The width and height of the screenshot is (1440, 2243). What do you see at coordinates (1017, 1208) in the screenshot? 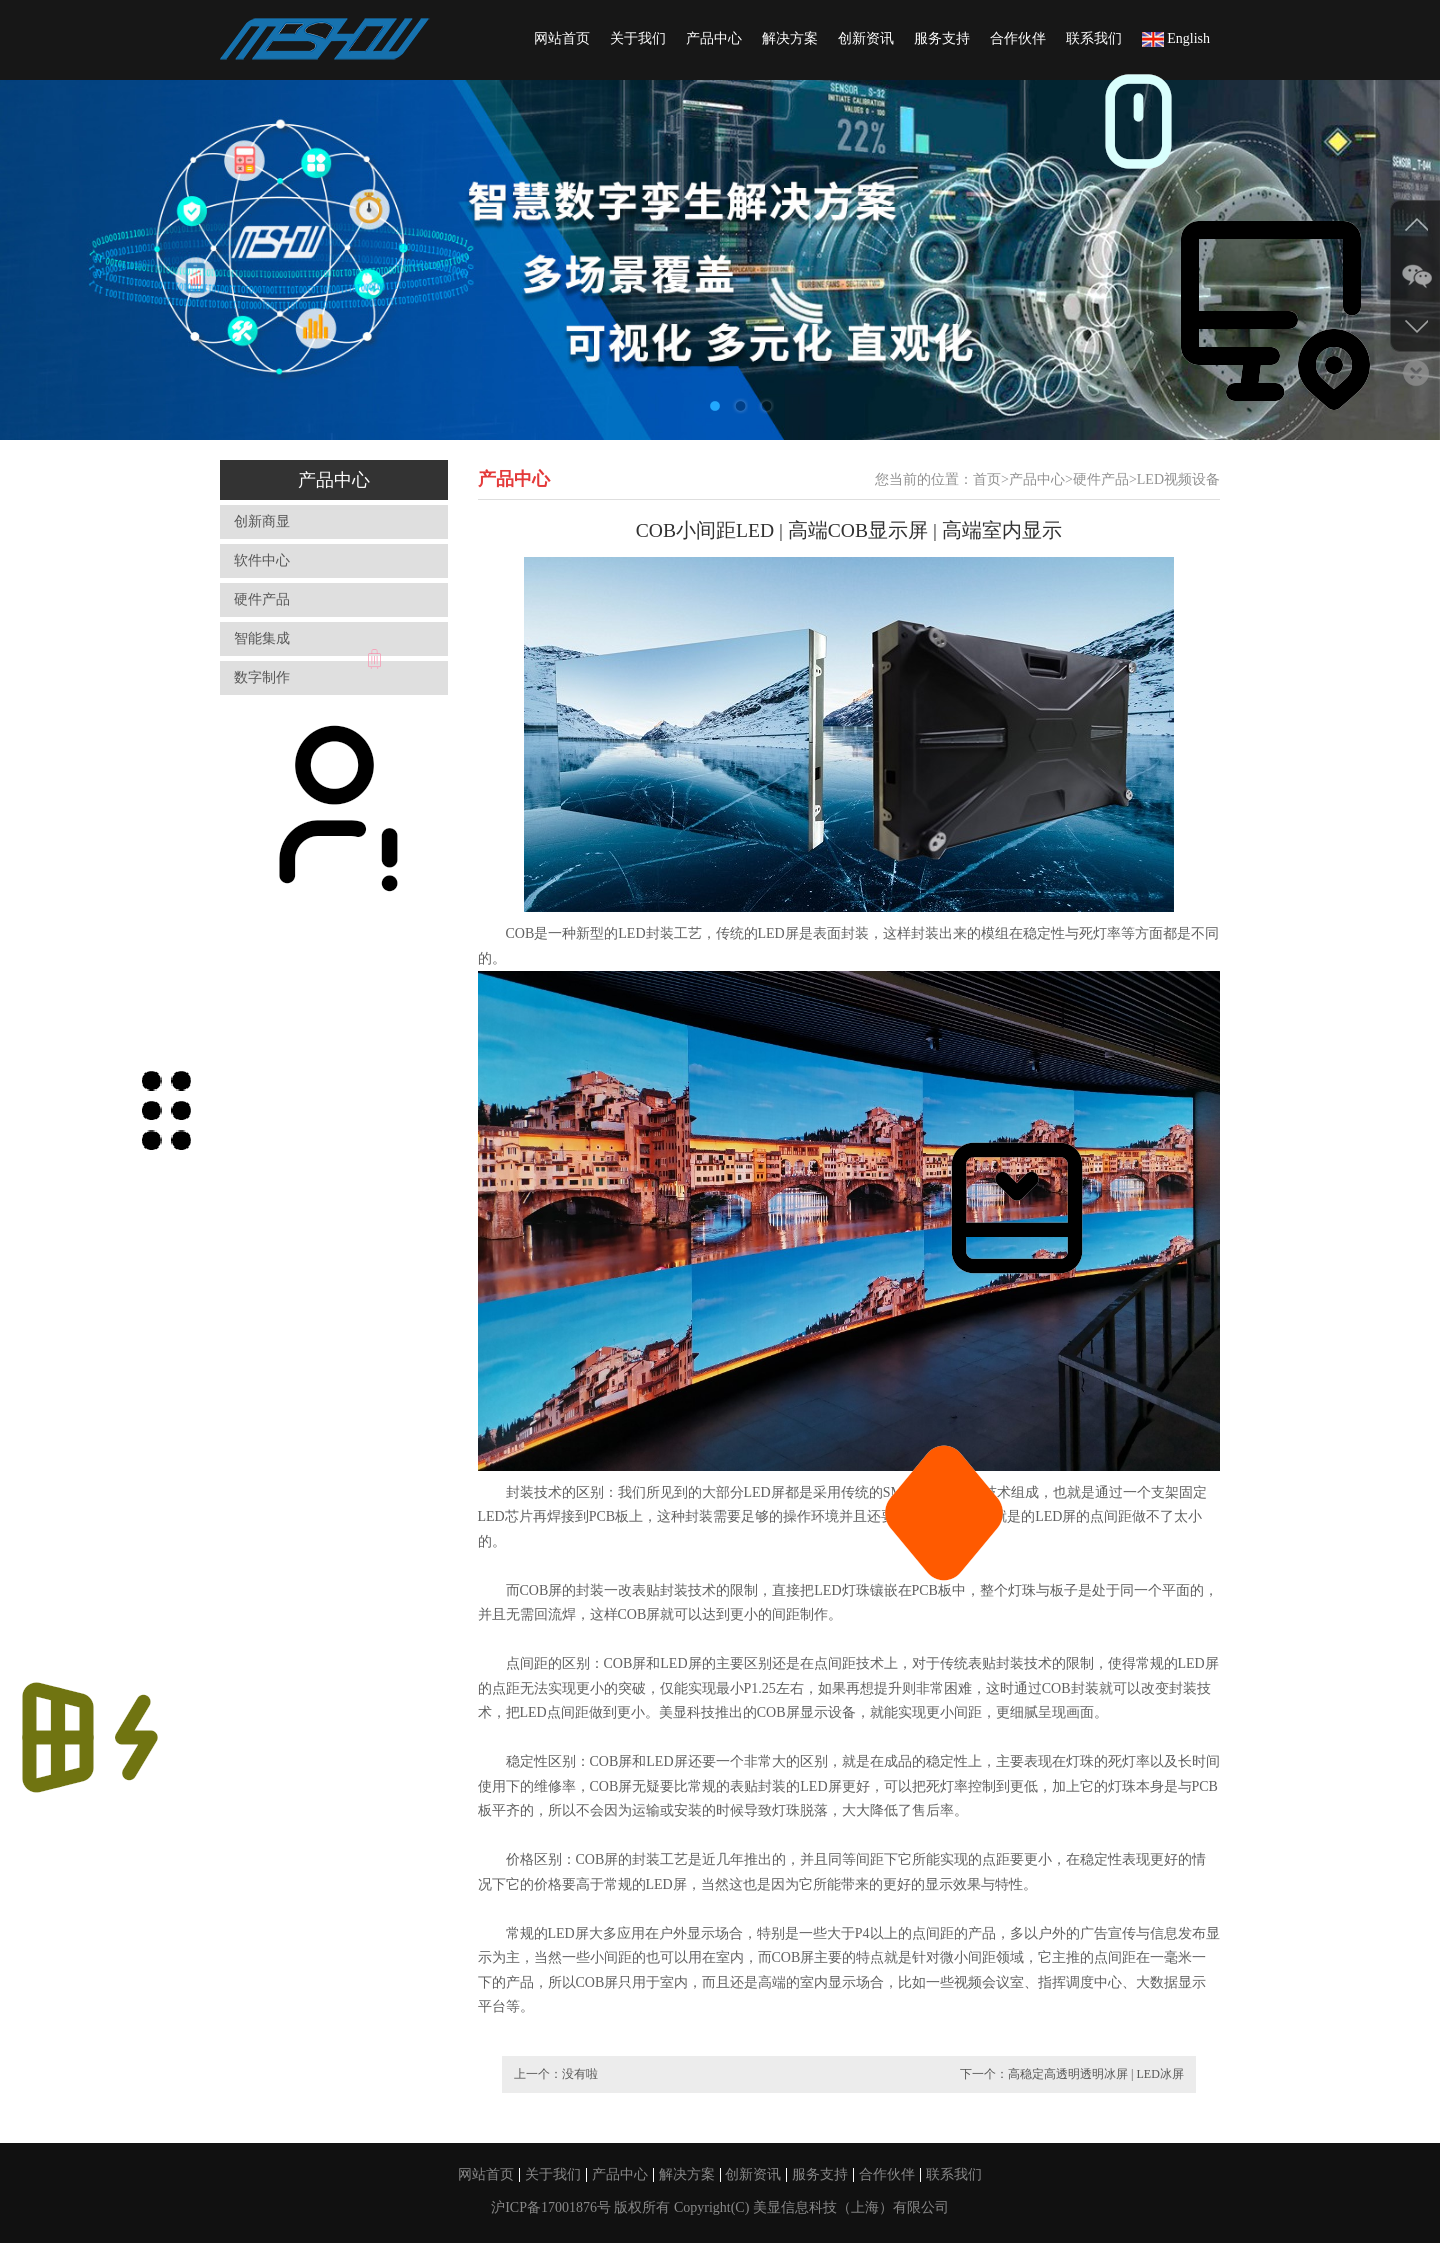
I see `collapse the bottom panel or toolbar` at bounding box center [1017, 1208].